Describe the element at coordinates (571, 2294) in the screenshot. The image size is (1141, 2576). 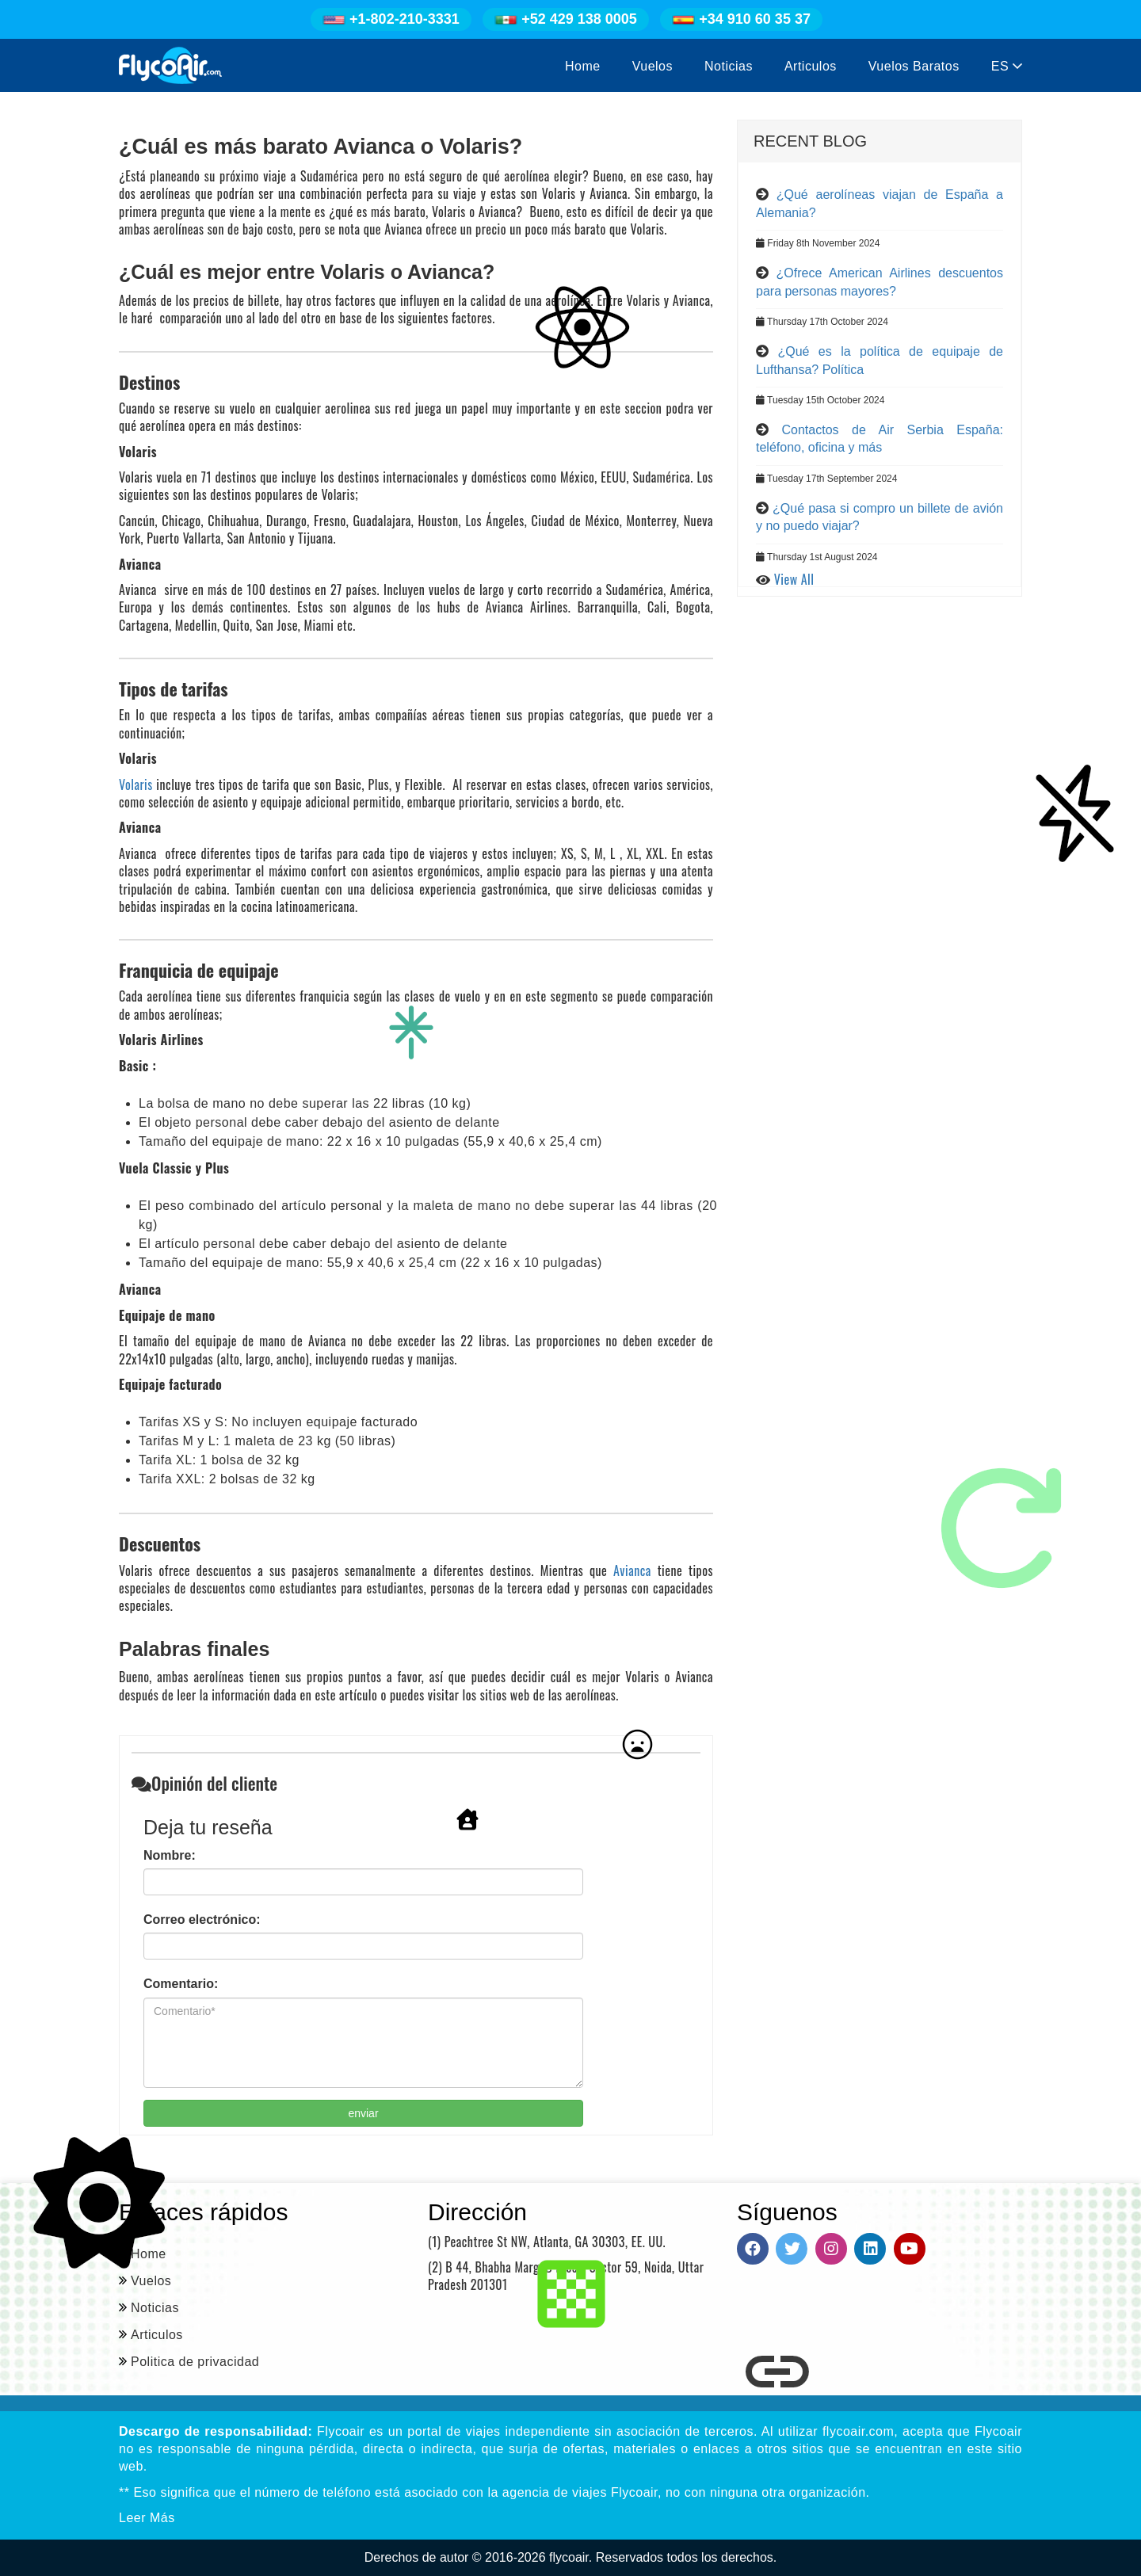
I see `play chess or board games` at that location.